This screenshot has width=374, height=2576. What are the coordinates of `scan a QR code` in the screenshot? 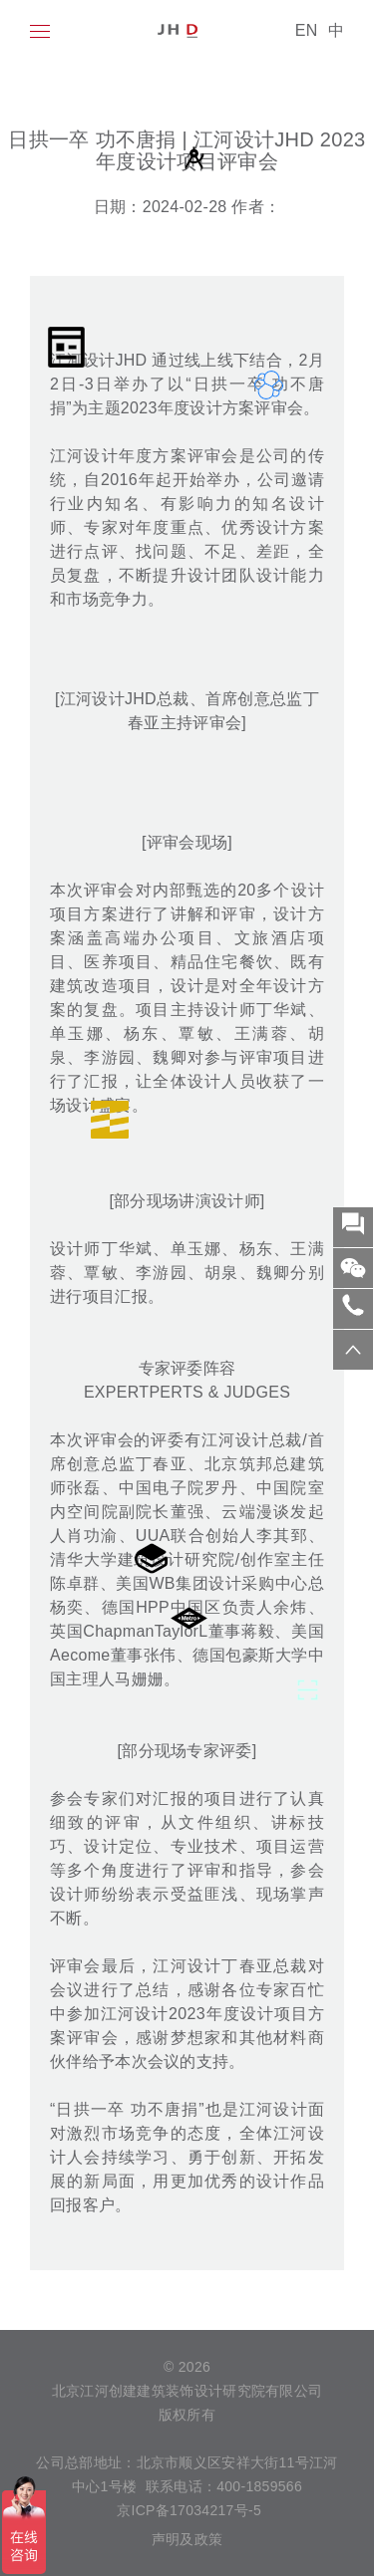 It's located at (307, 1689).